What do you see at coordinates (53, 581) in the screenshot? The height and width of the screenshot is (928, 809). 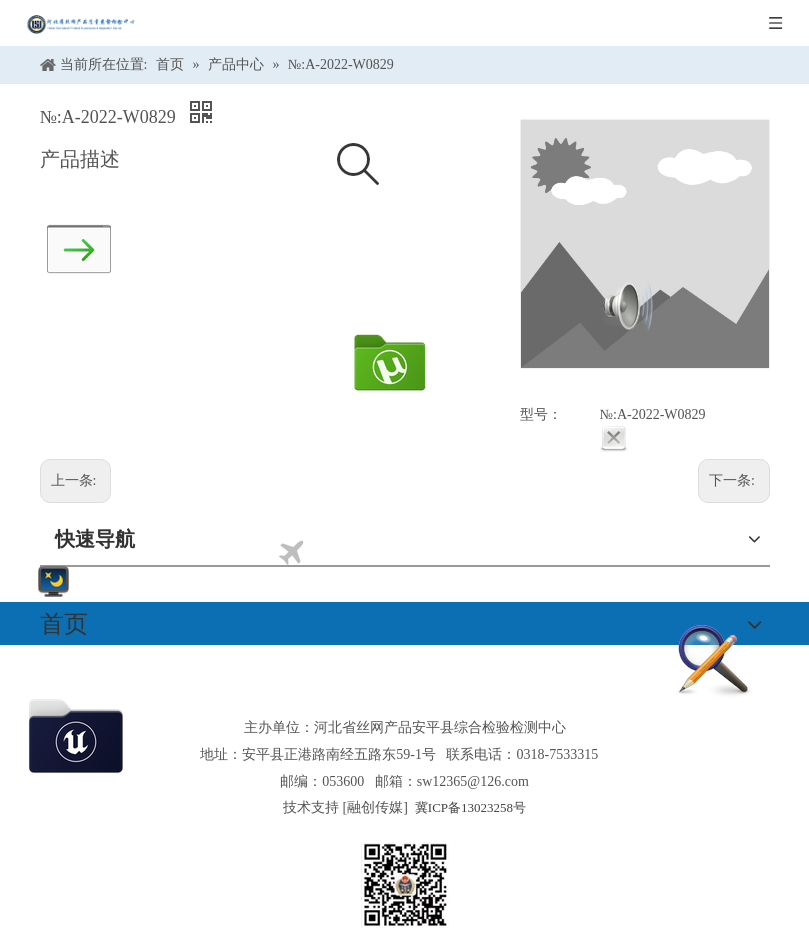 I see `access screensaver settings` at bounding box center [53, 581].